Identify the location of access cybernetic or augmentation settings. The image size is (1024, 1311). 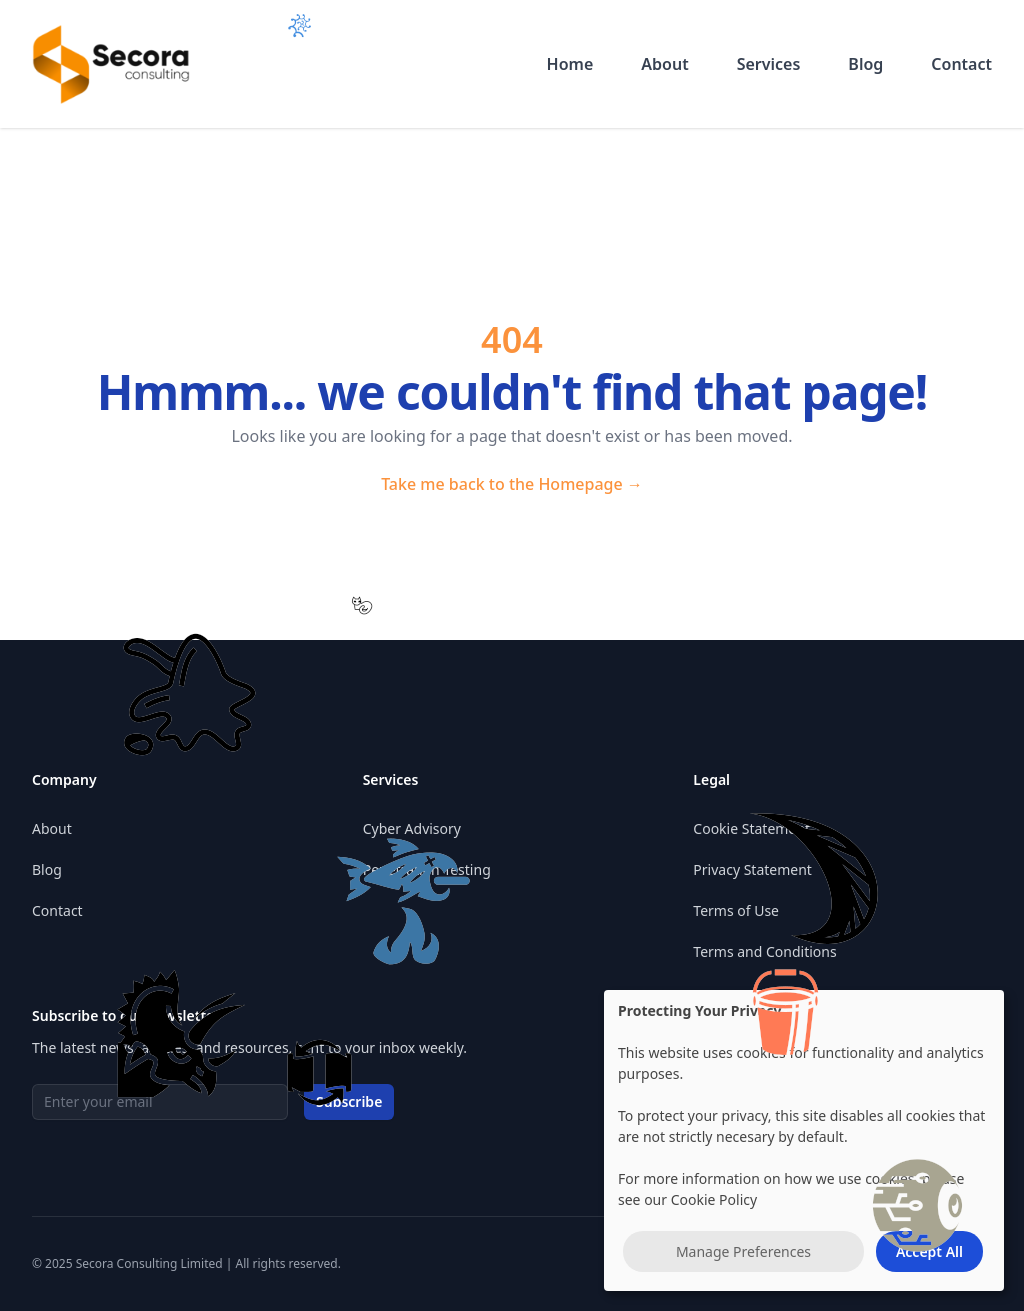
(917, 1205).